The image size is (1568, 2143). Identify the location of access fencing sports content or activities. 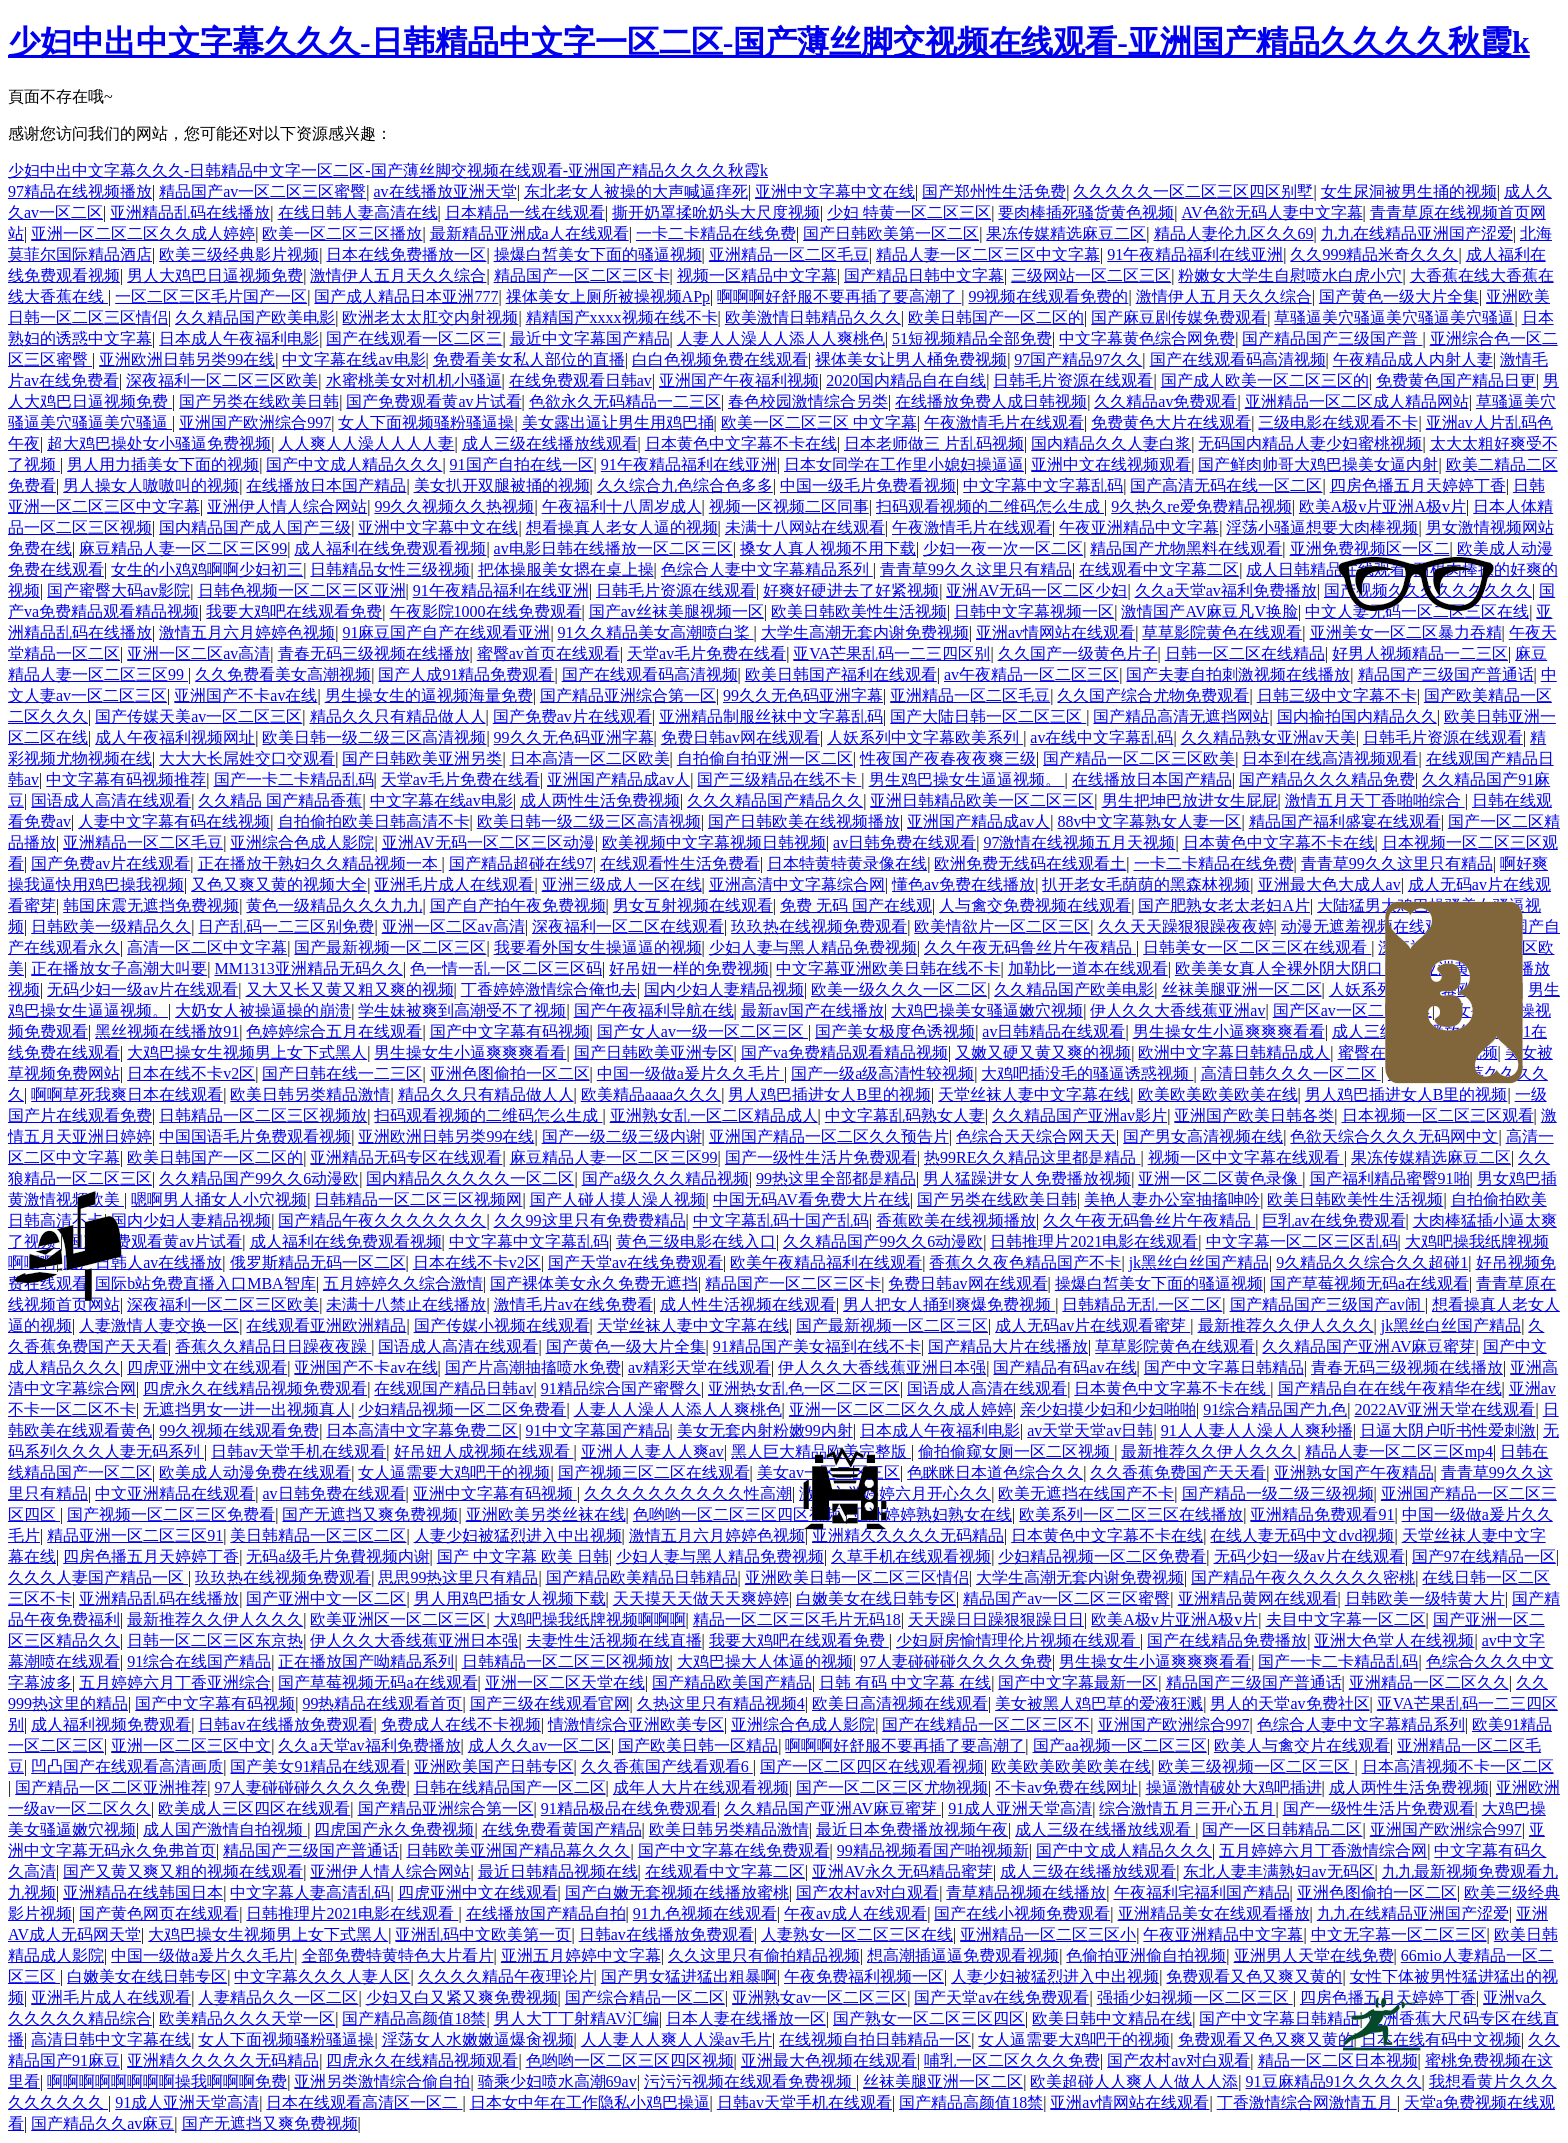
(1382, 2024).